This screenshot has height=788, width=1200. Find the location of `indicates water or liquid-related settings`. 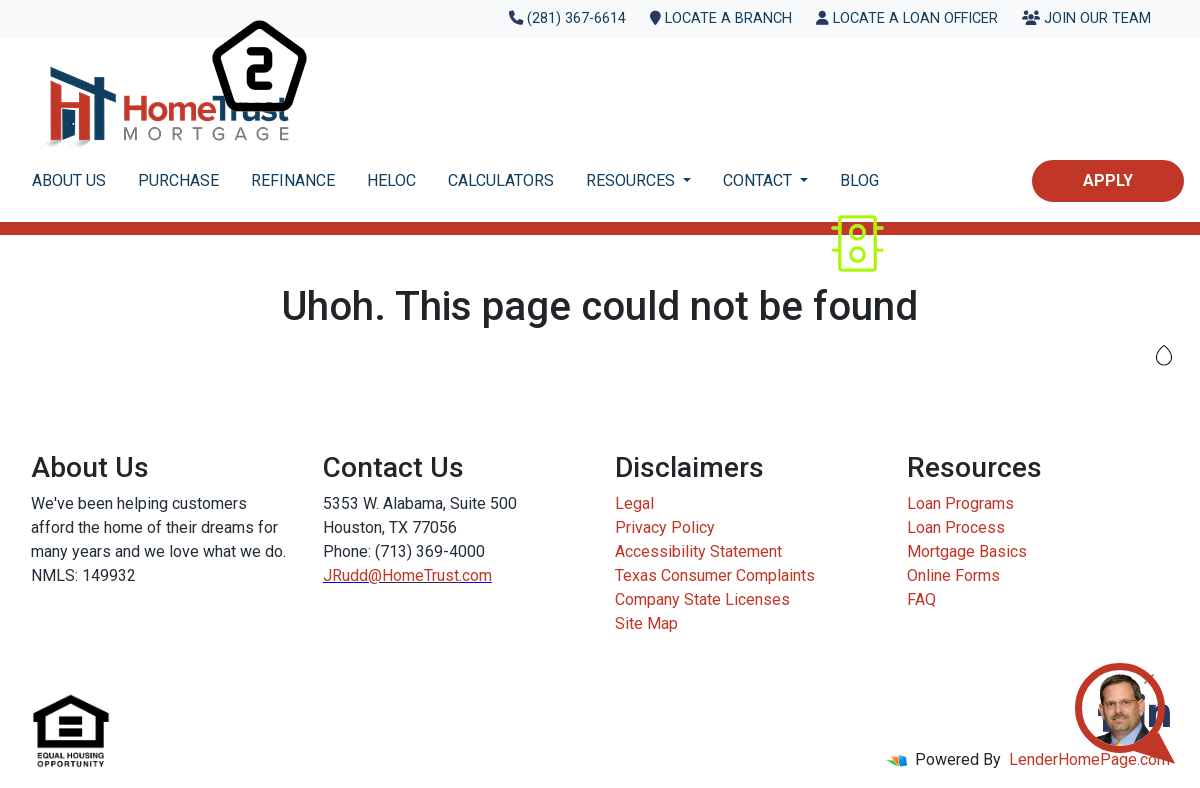

indicates water or liquid-related settings is located at coordinates (1164, 356).